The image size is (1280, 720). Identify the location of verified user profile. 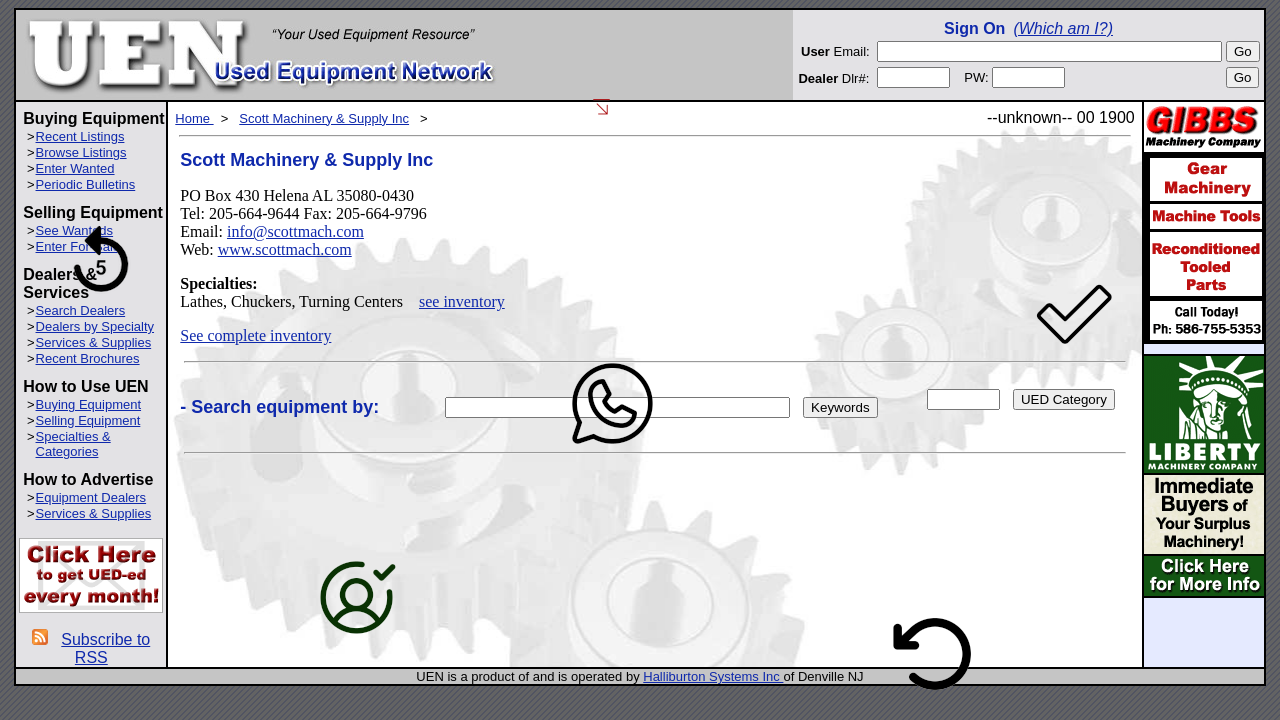
(356, 597).